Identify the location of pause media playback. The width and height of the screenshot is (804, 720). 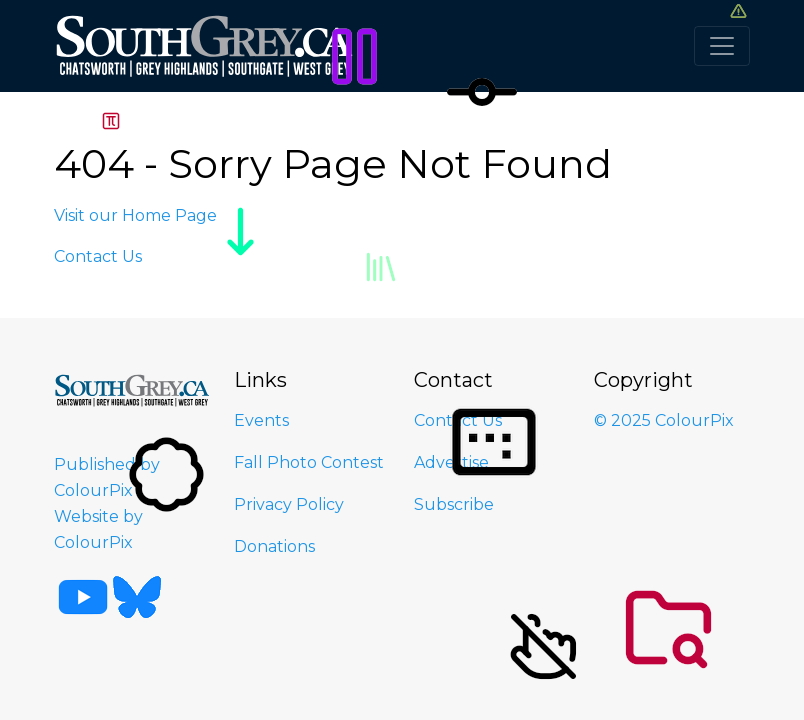
(354, 56).